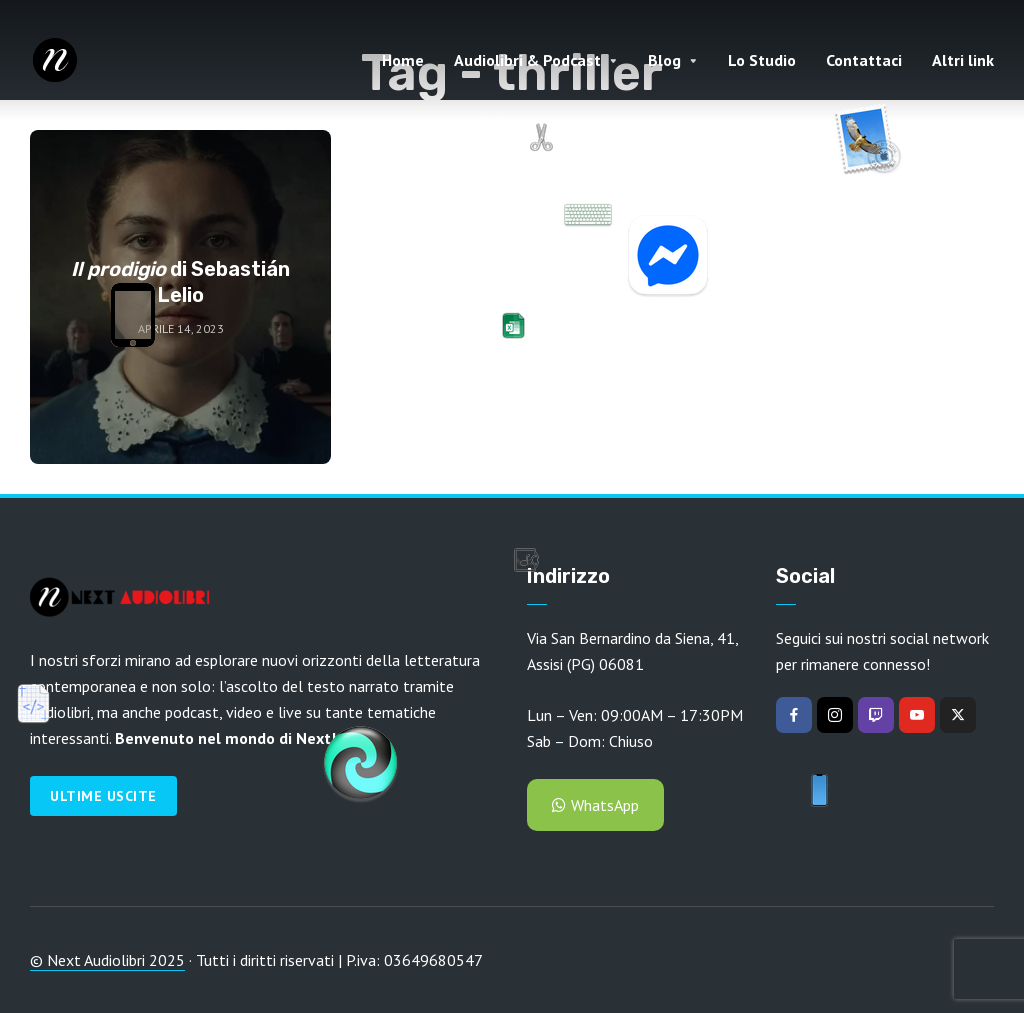 The width and height of the screenshot is (1024, 1013). I want to click on cut selected content to clipboard, so click(541, 137).